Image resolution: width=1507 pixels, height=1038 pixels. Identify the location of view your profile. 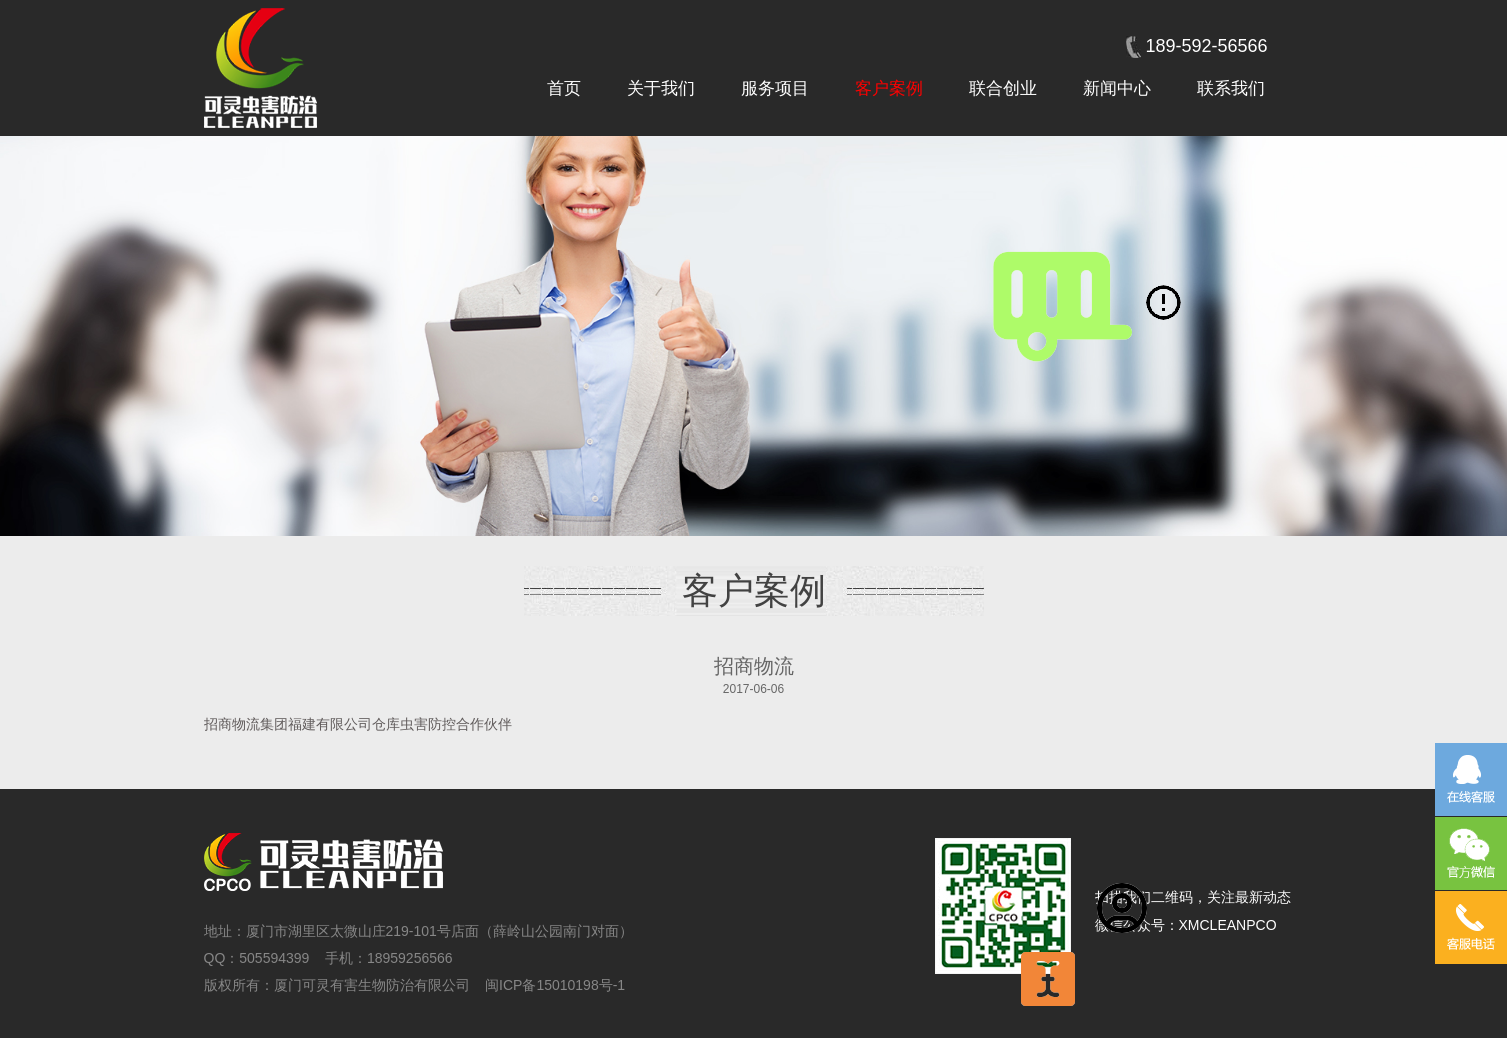
(1122, 908).